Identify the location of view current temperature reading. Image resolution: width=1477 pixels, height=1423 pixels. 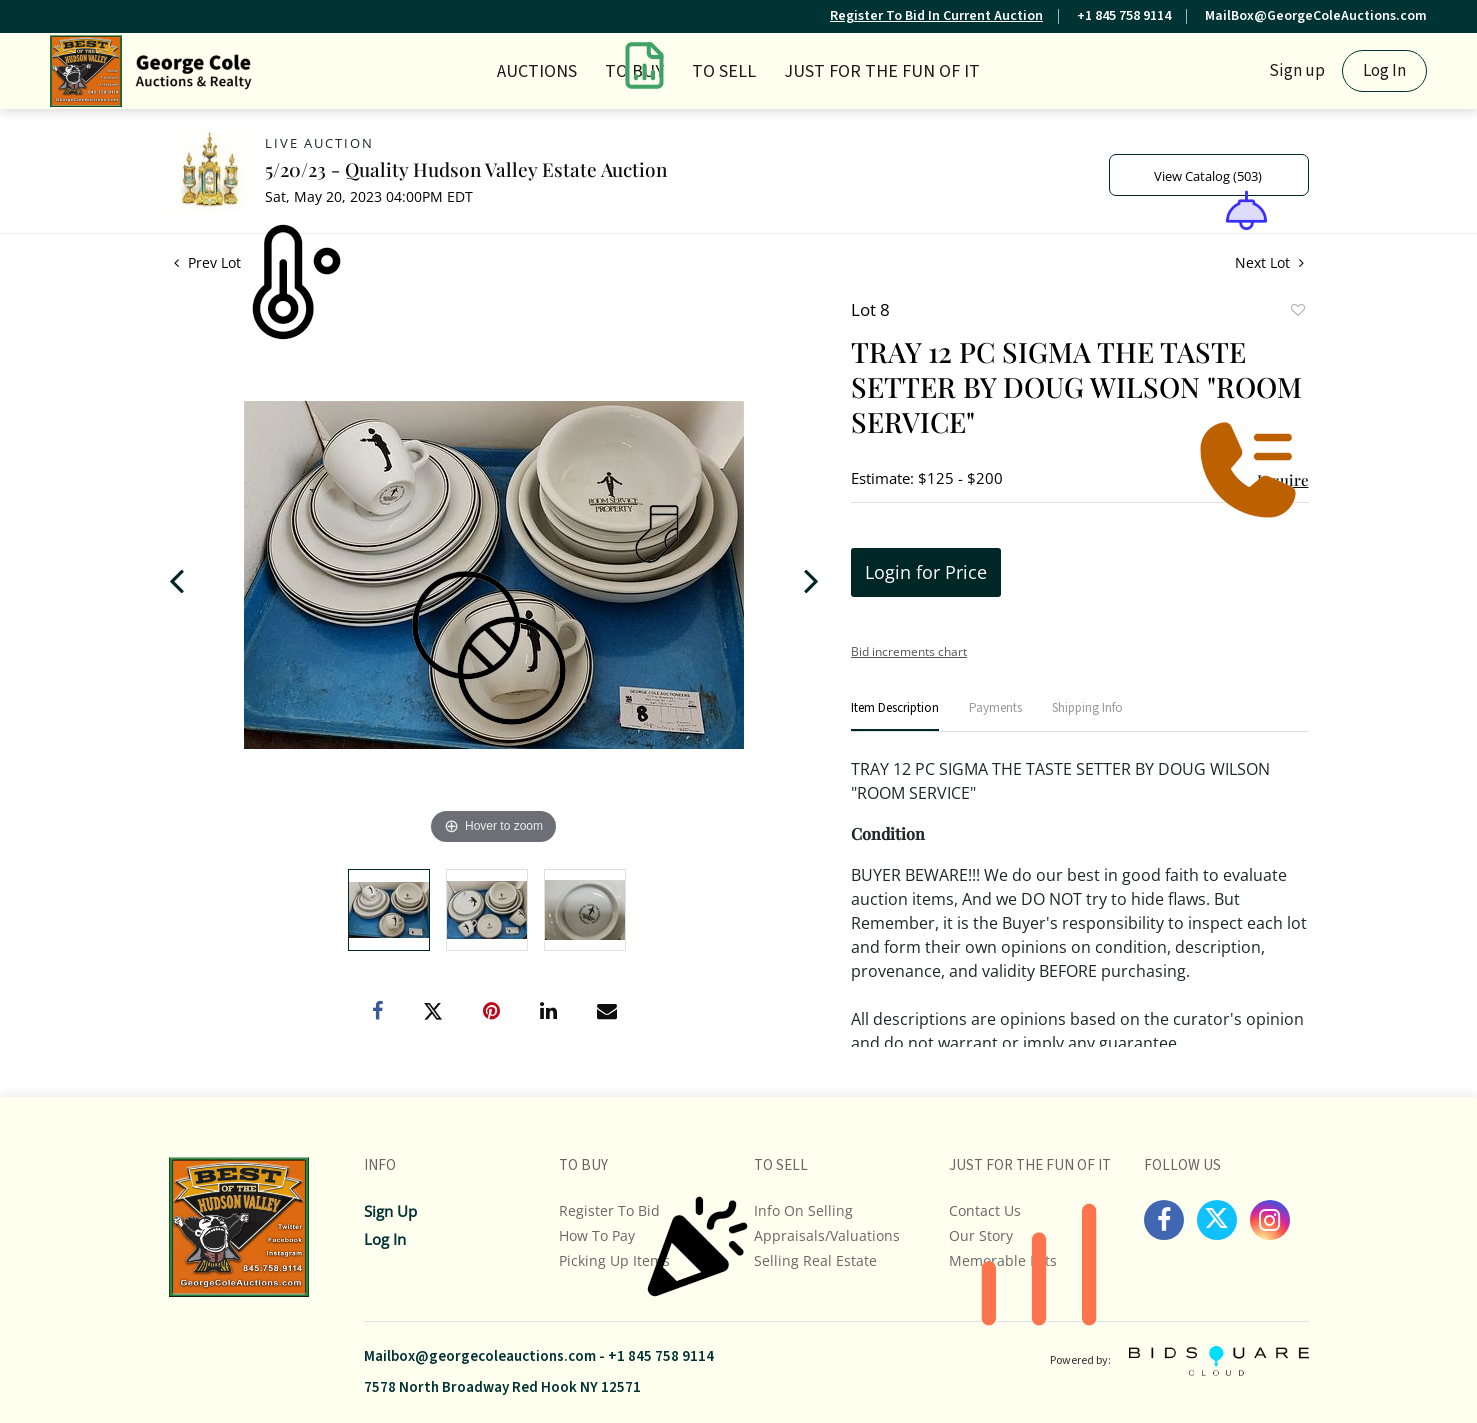
(287, 282).